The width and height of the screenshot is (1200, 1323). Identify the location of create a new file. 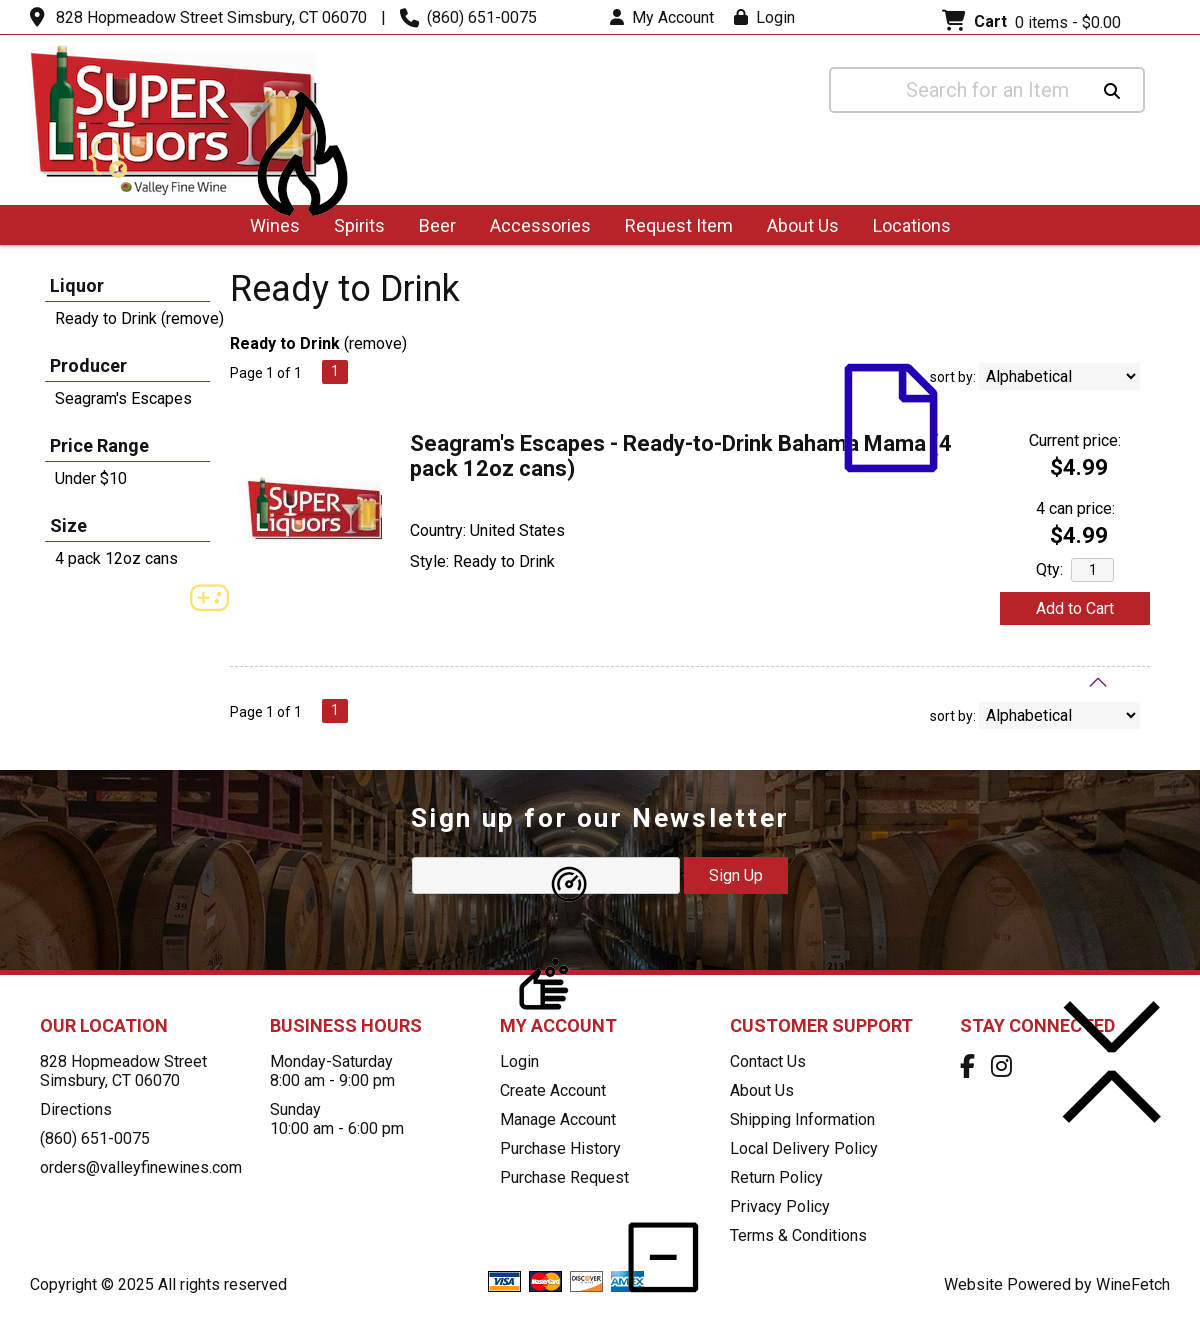
(891, 418).